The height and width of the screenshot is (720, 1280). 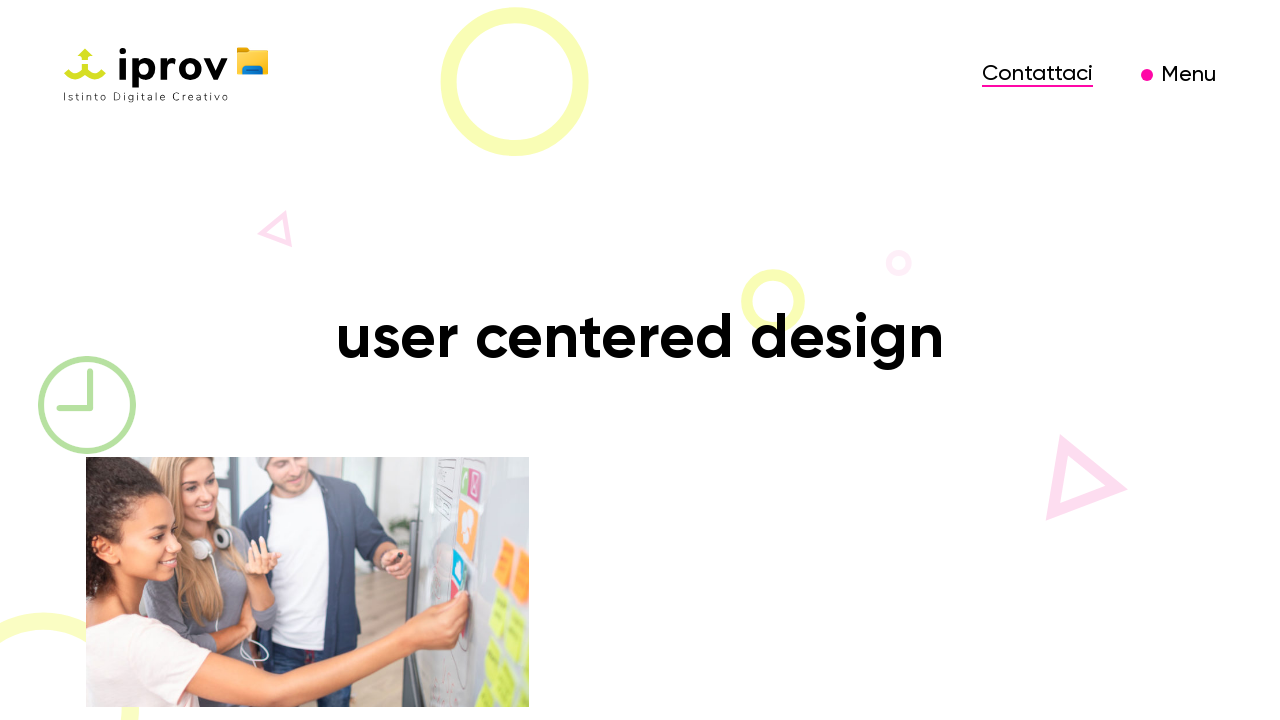 What do you see at coordinates (252, 60) in the screenshot?
I see `open file explorer` at bounding box center [252, 60].